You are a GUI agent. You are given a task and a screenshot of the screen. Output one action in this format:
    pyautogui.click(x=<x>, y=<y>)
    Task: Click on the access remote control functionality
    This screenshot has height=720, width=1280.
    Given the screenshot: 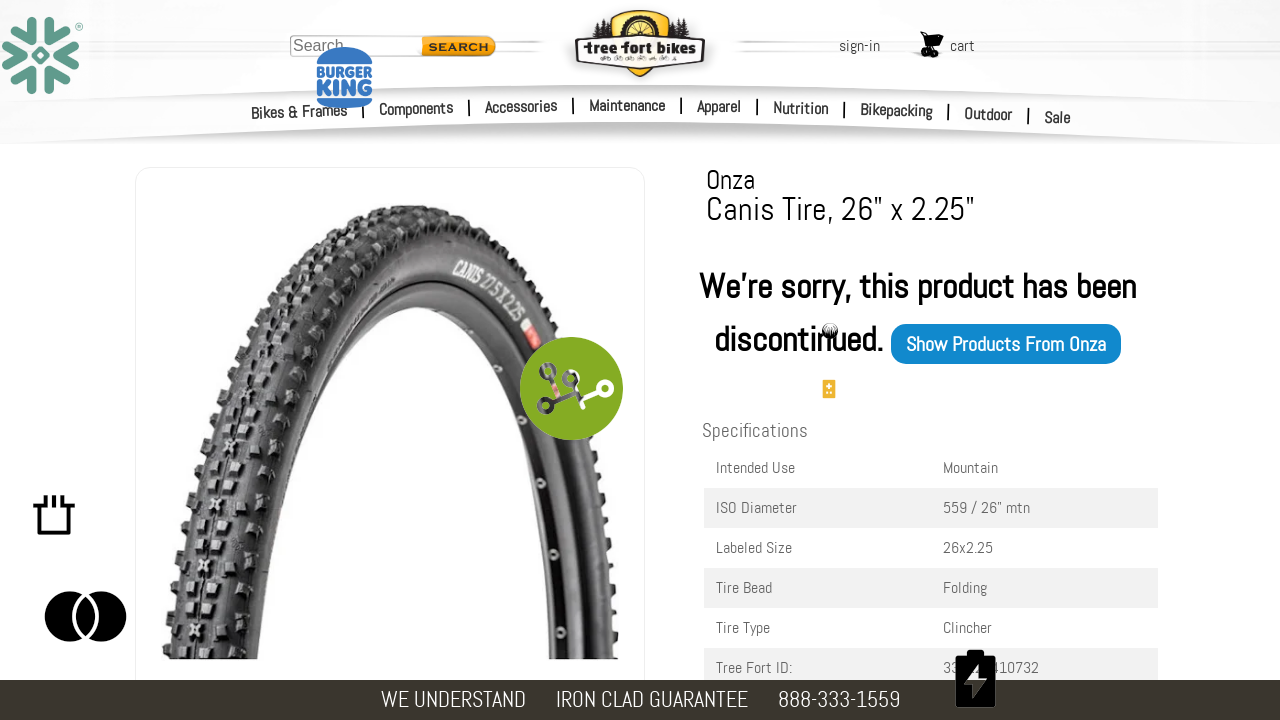 What is the action you would take?
    pyautogui.click(x=829, y=389)
    